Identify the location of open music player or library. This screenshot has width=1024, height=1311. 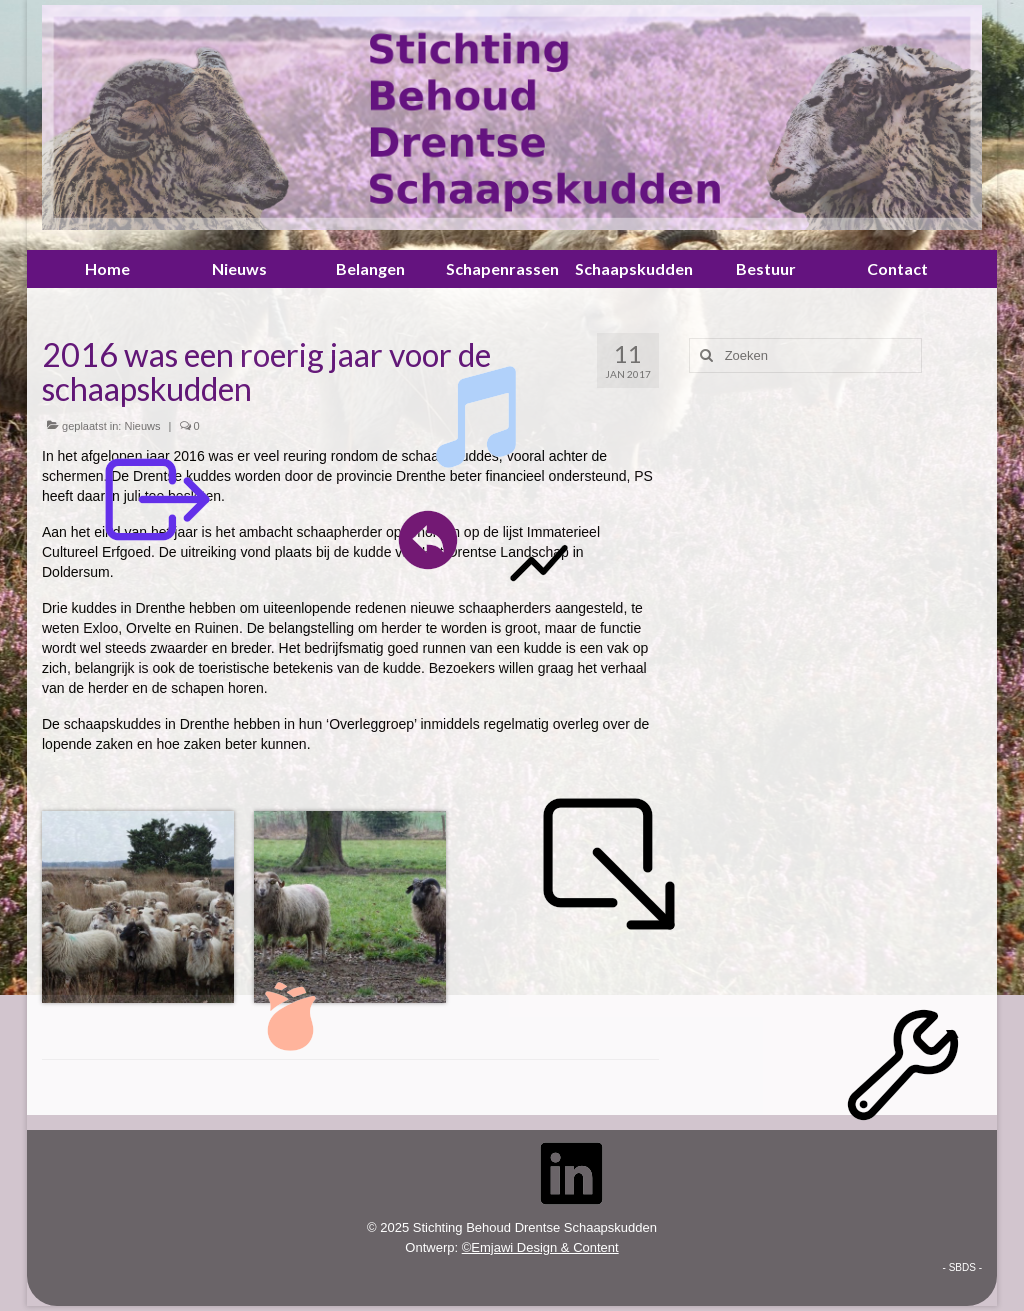
(476, 417).